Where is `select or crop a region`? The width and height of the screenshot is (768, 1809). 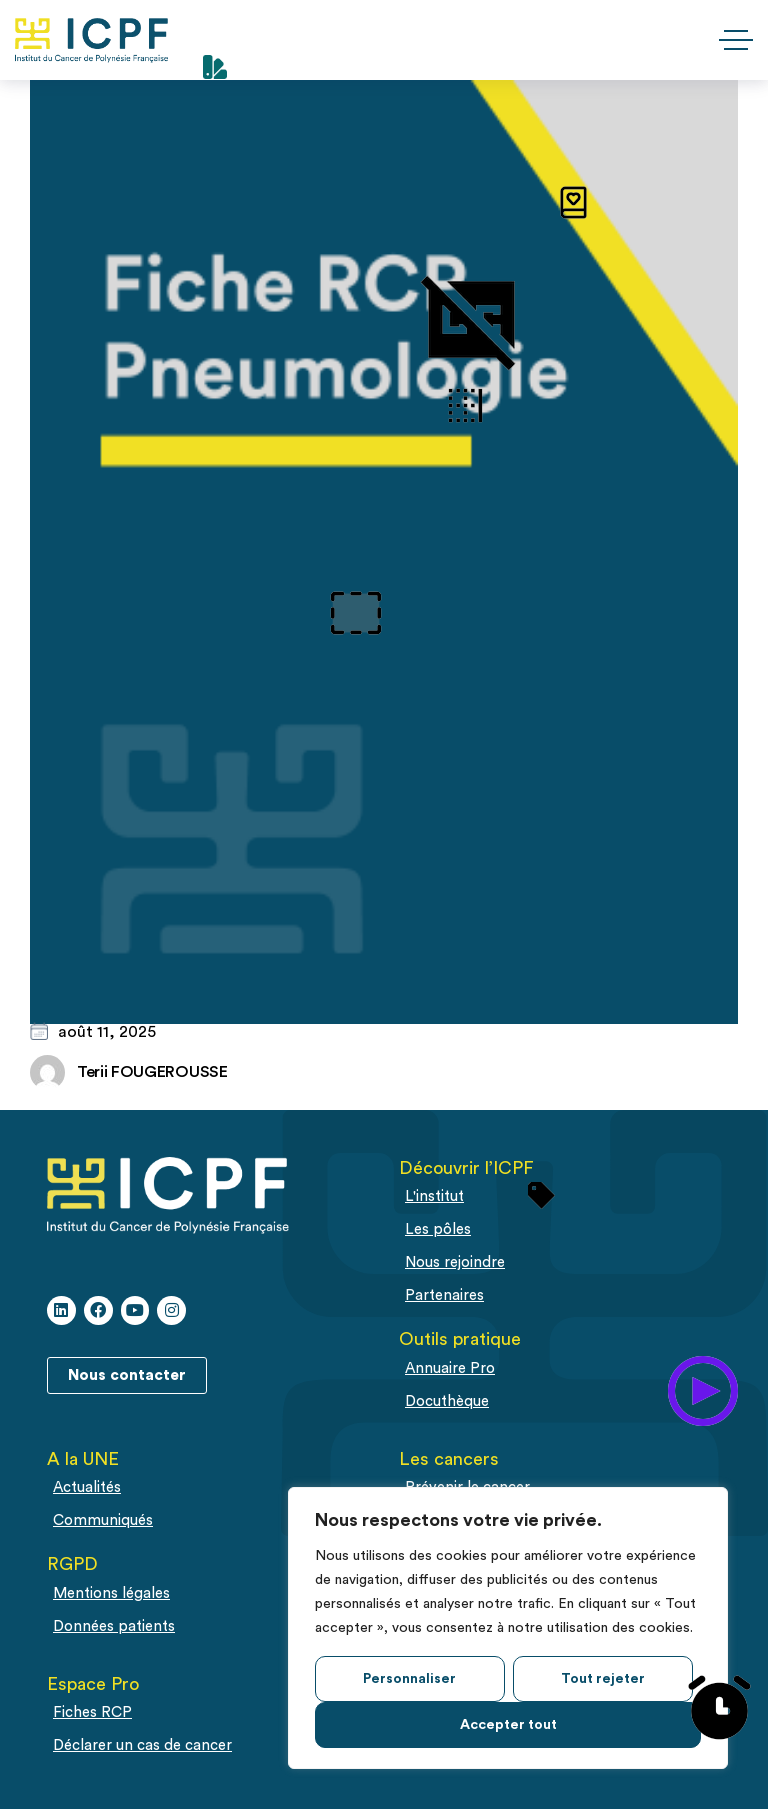 select or crop a region is located at coordinates (356, 613).